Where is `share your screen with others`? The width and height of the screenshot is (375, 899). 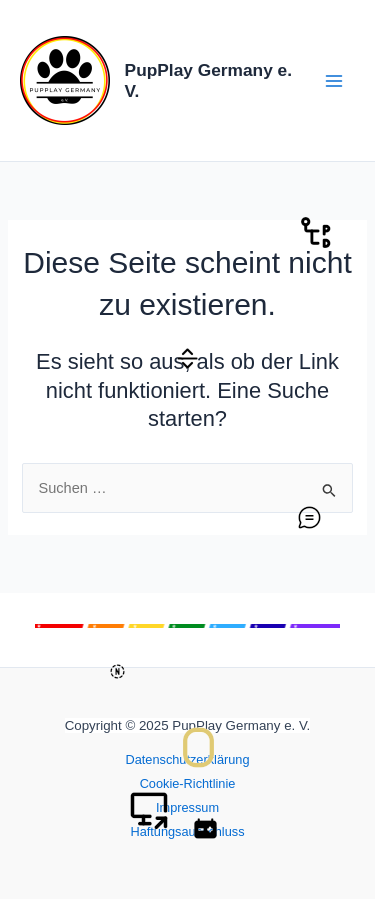 share your screen with others is located at coordinates (149, 809).